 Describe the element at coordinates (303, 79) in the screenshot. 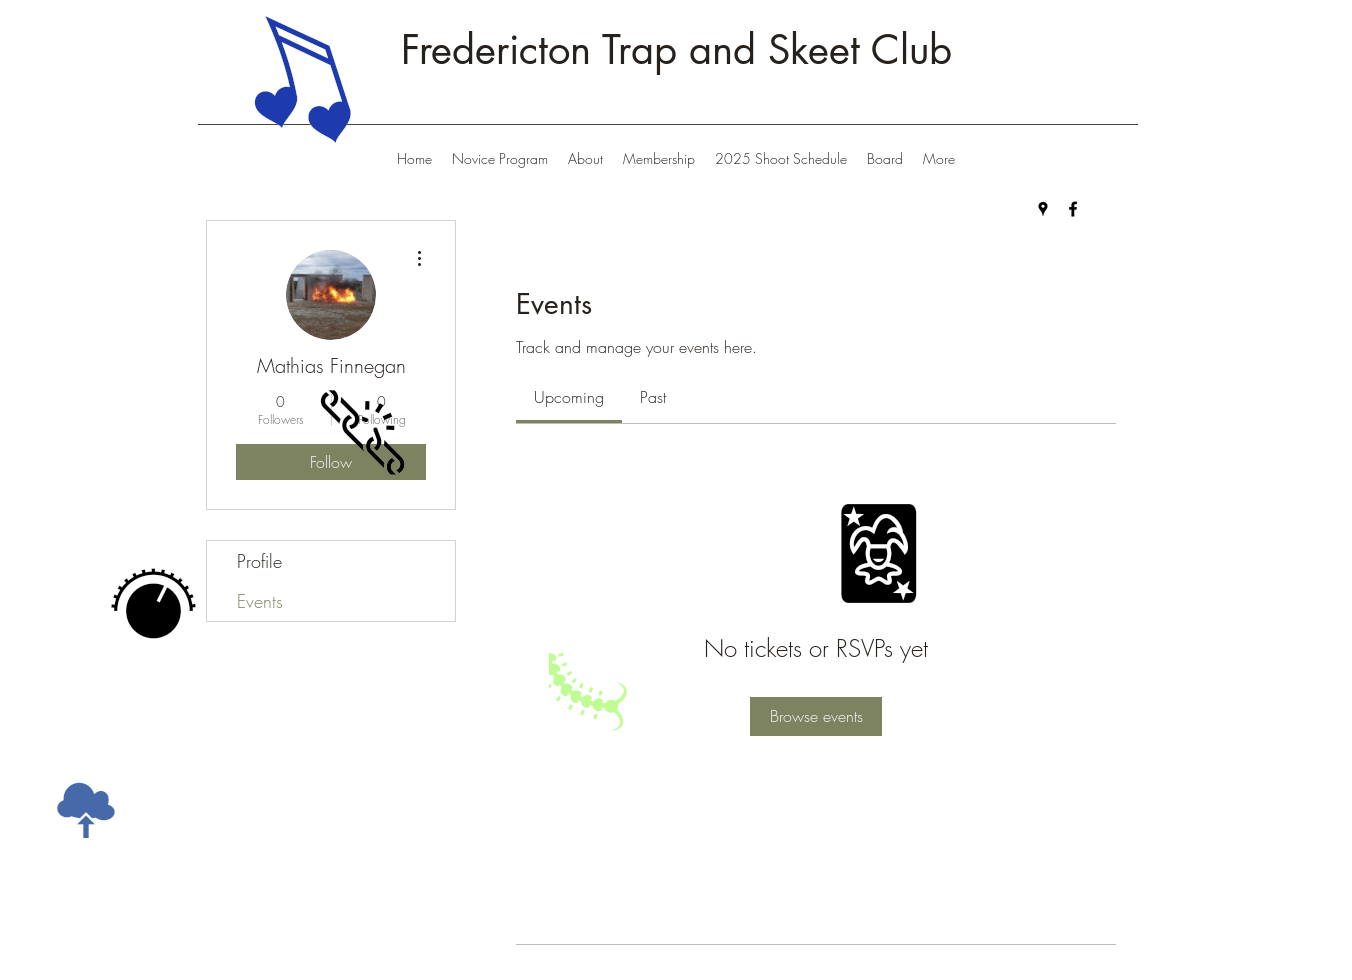

I see `browse romantic or love-themed music` at that location.